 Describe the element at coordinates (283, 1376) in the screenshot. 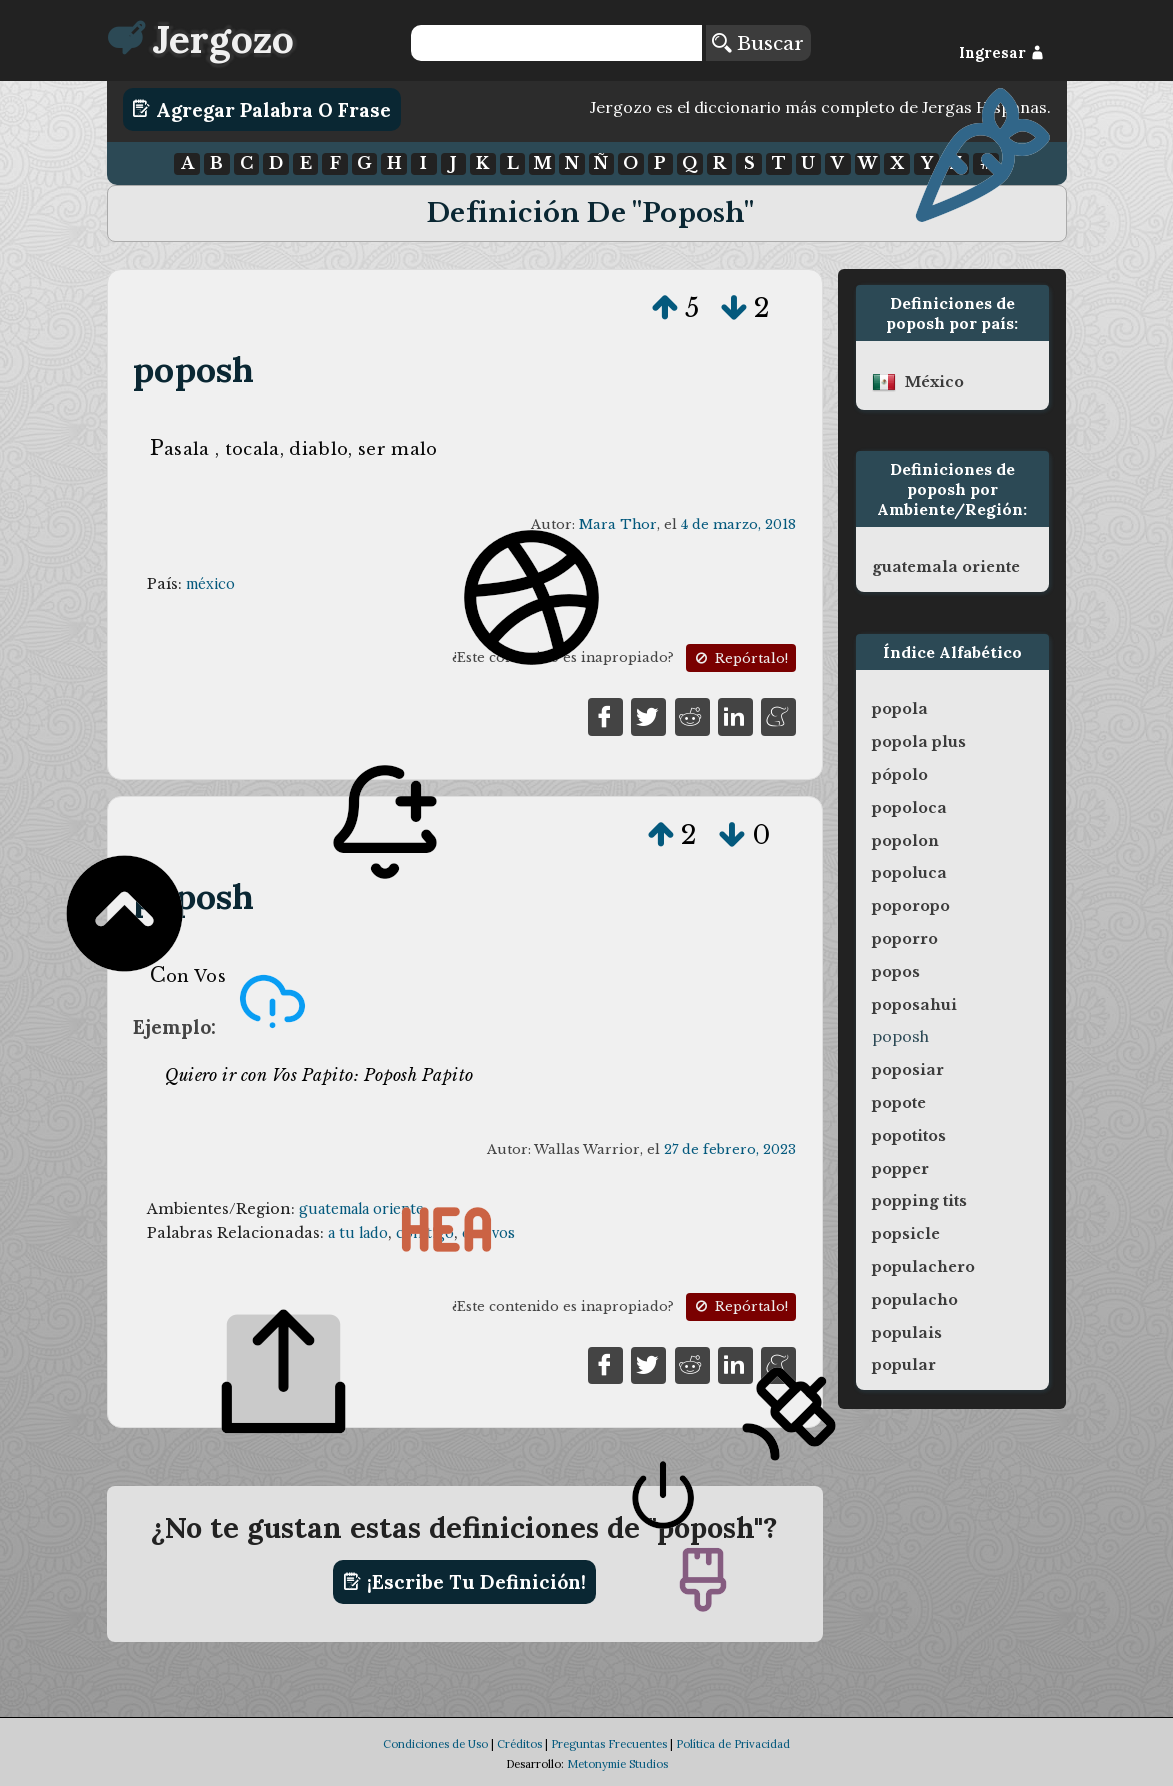

I see `upload a file or document` at that location.